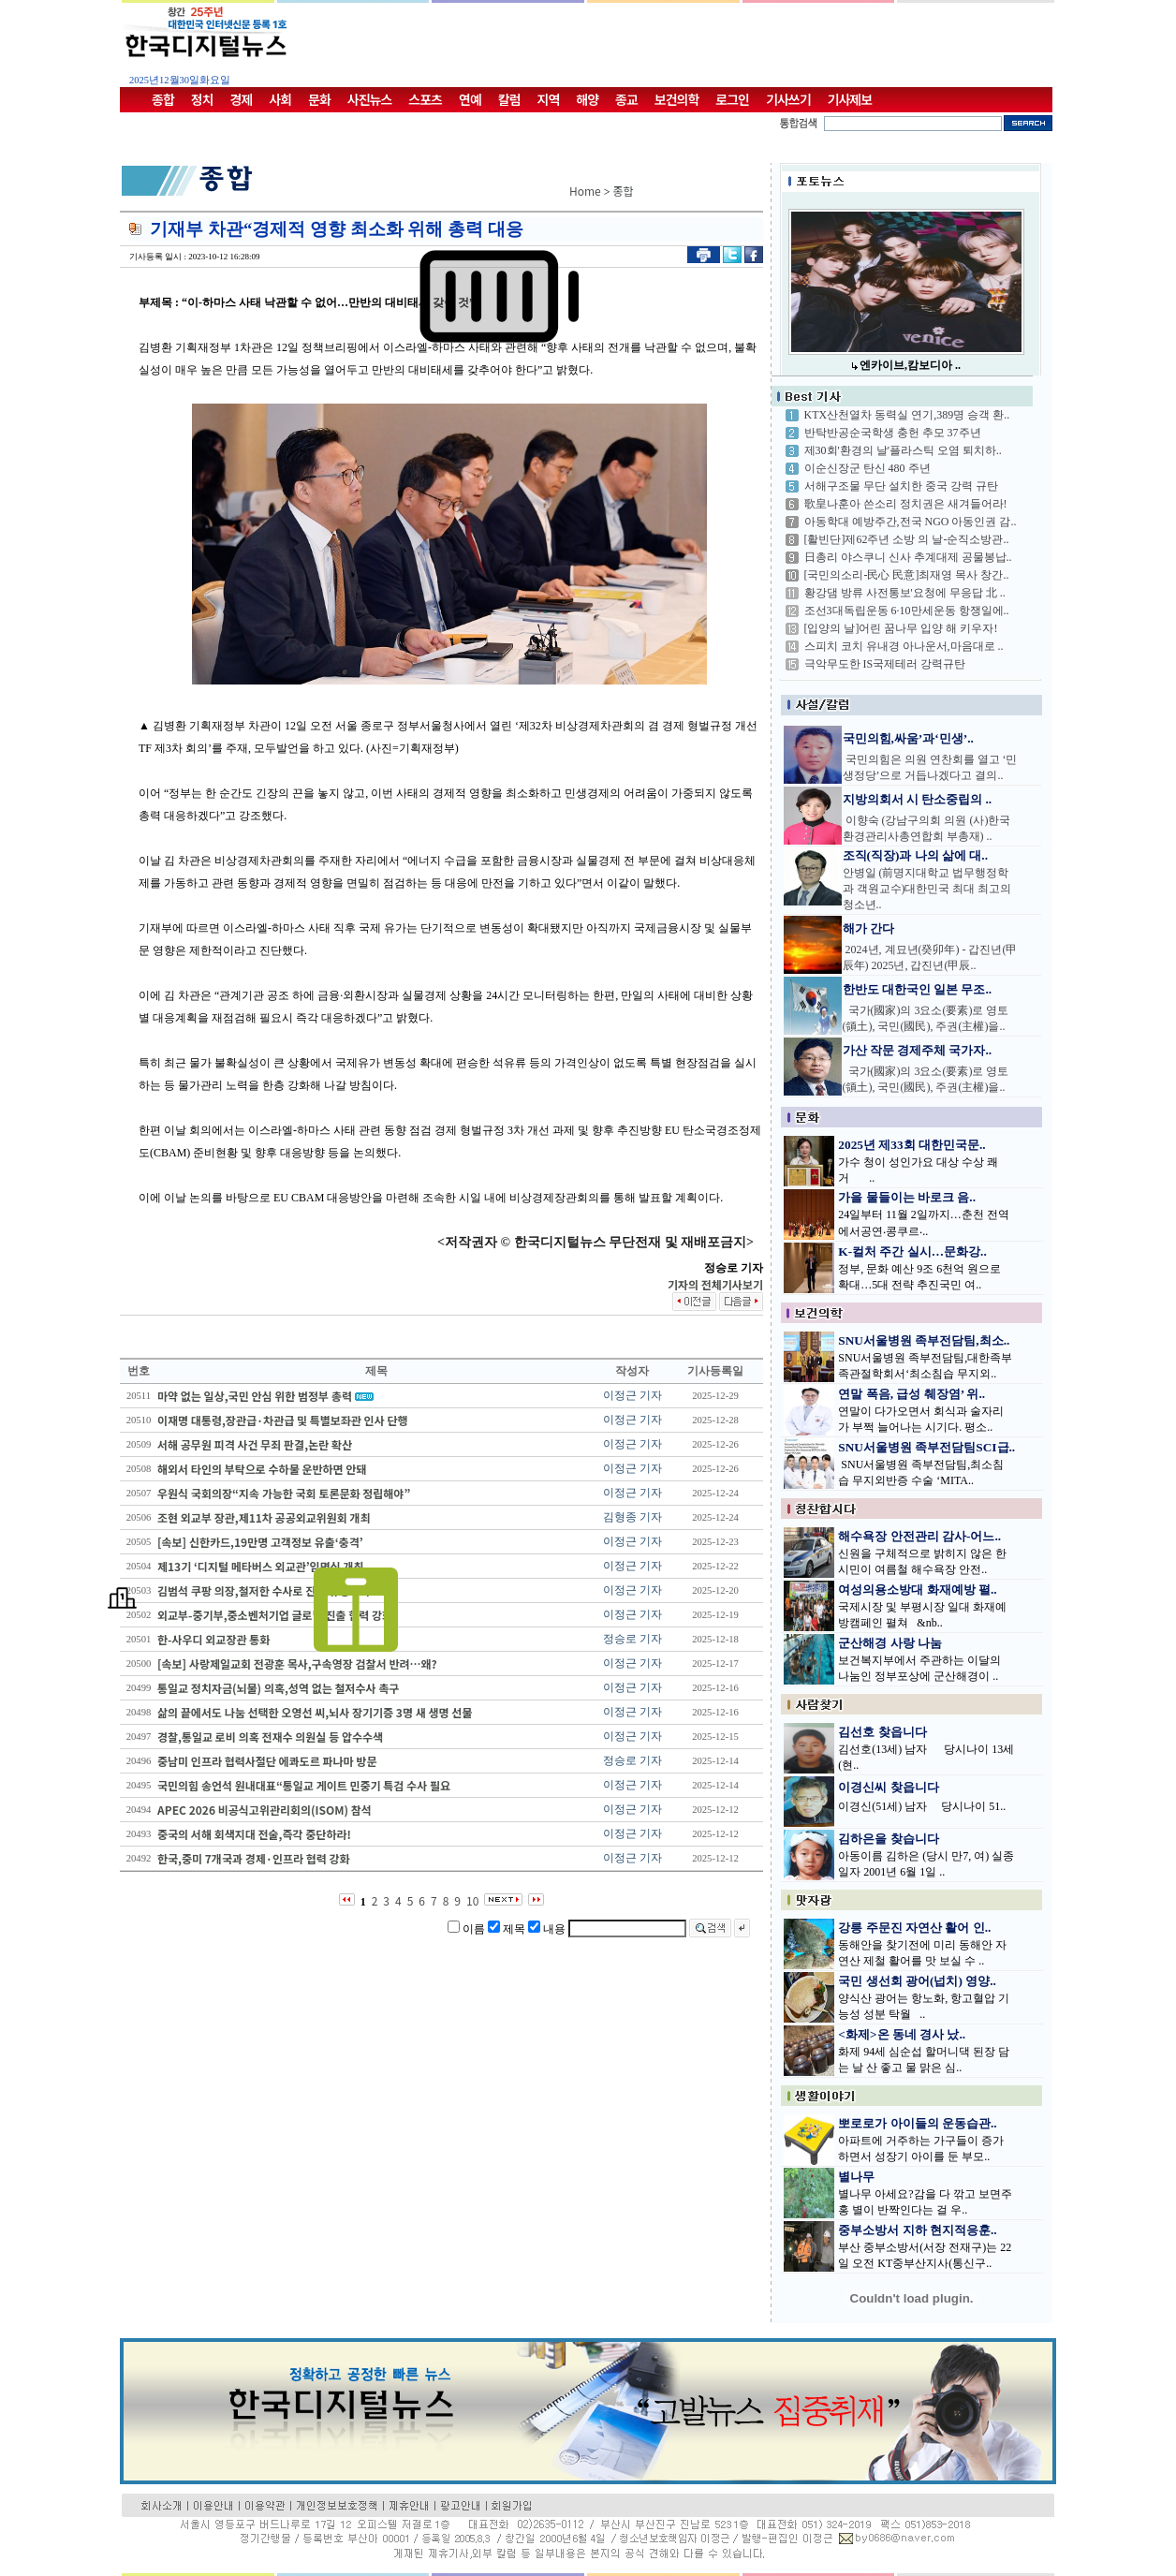 This screenshot has width=1176, height=2576. I want to click on indicates elevator access or location, so click(356, 1610).